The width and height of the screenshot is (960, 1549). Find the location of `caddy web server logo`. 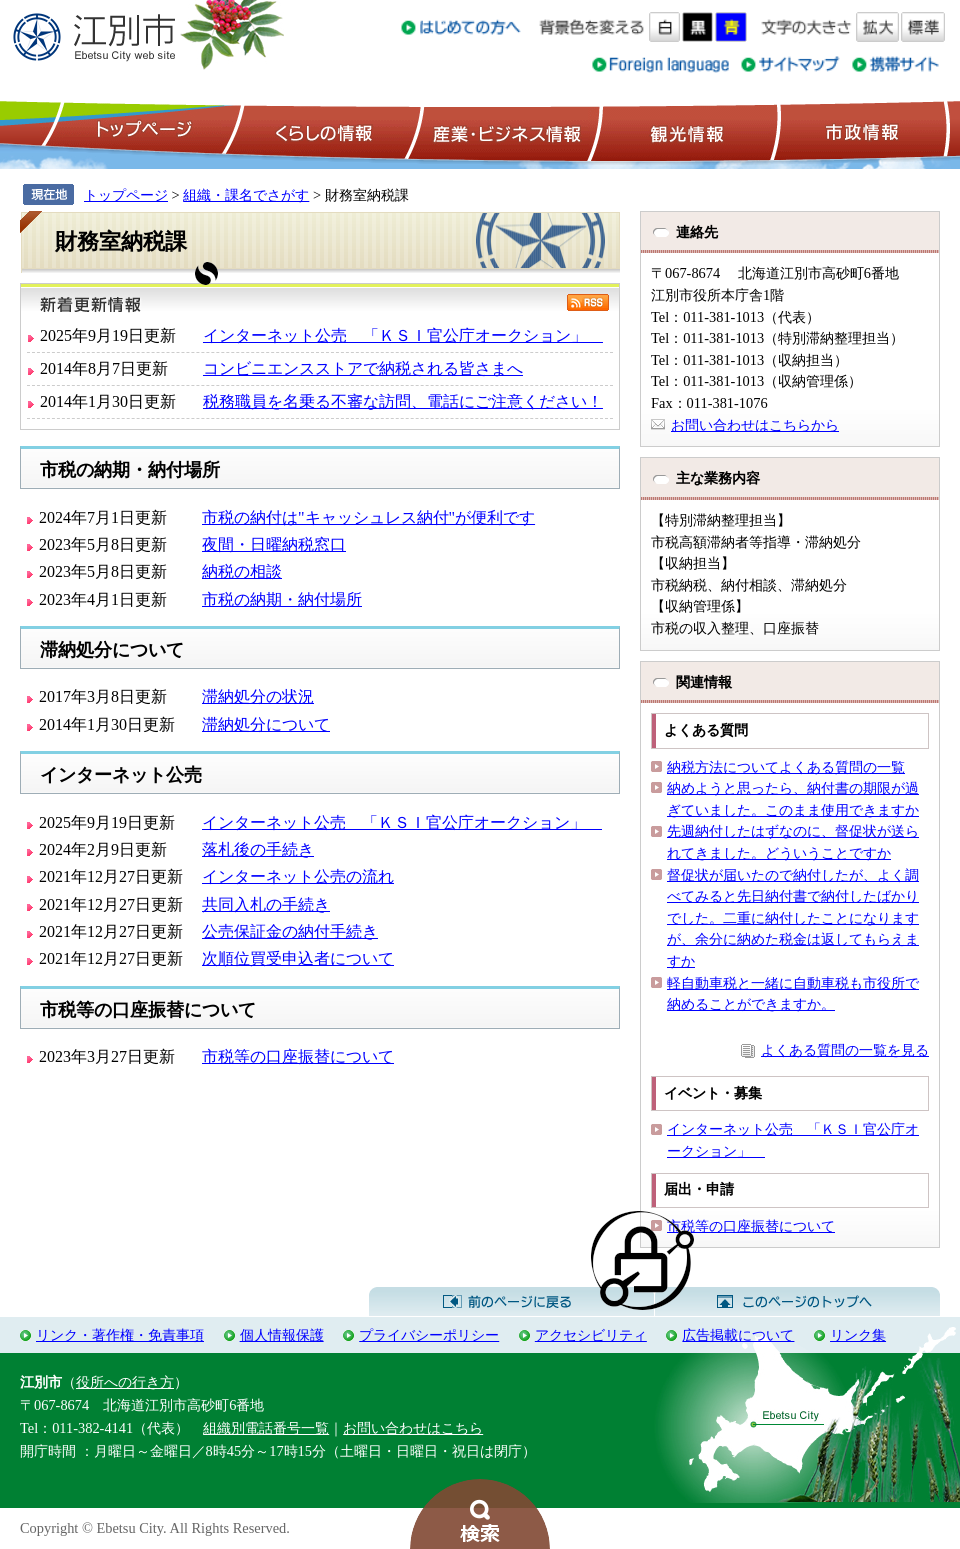

caddy web server logo is located at coordinates (642, 1260).